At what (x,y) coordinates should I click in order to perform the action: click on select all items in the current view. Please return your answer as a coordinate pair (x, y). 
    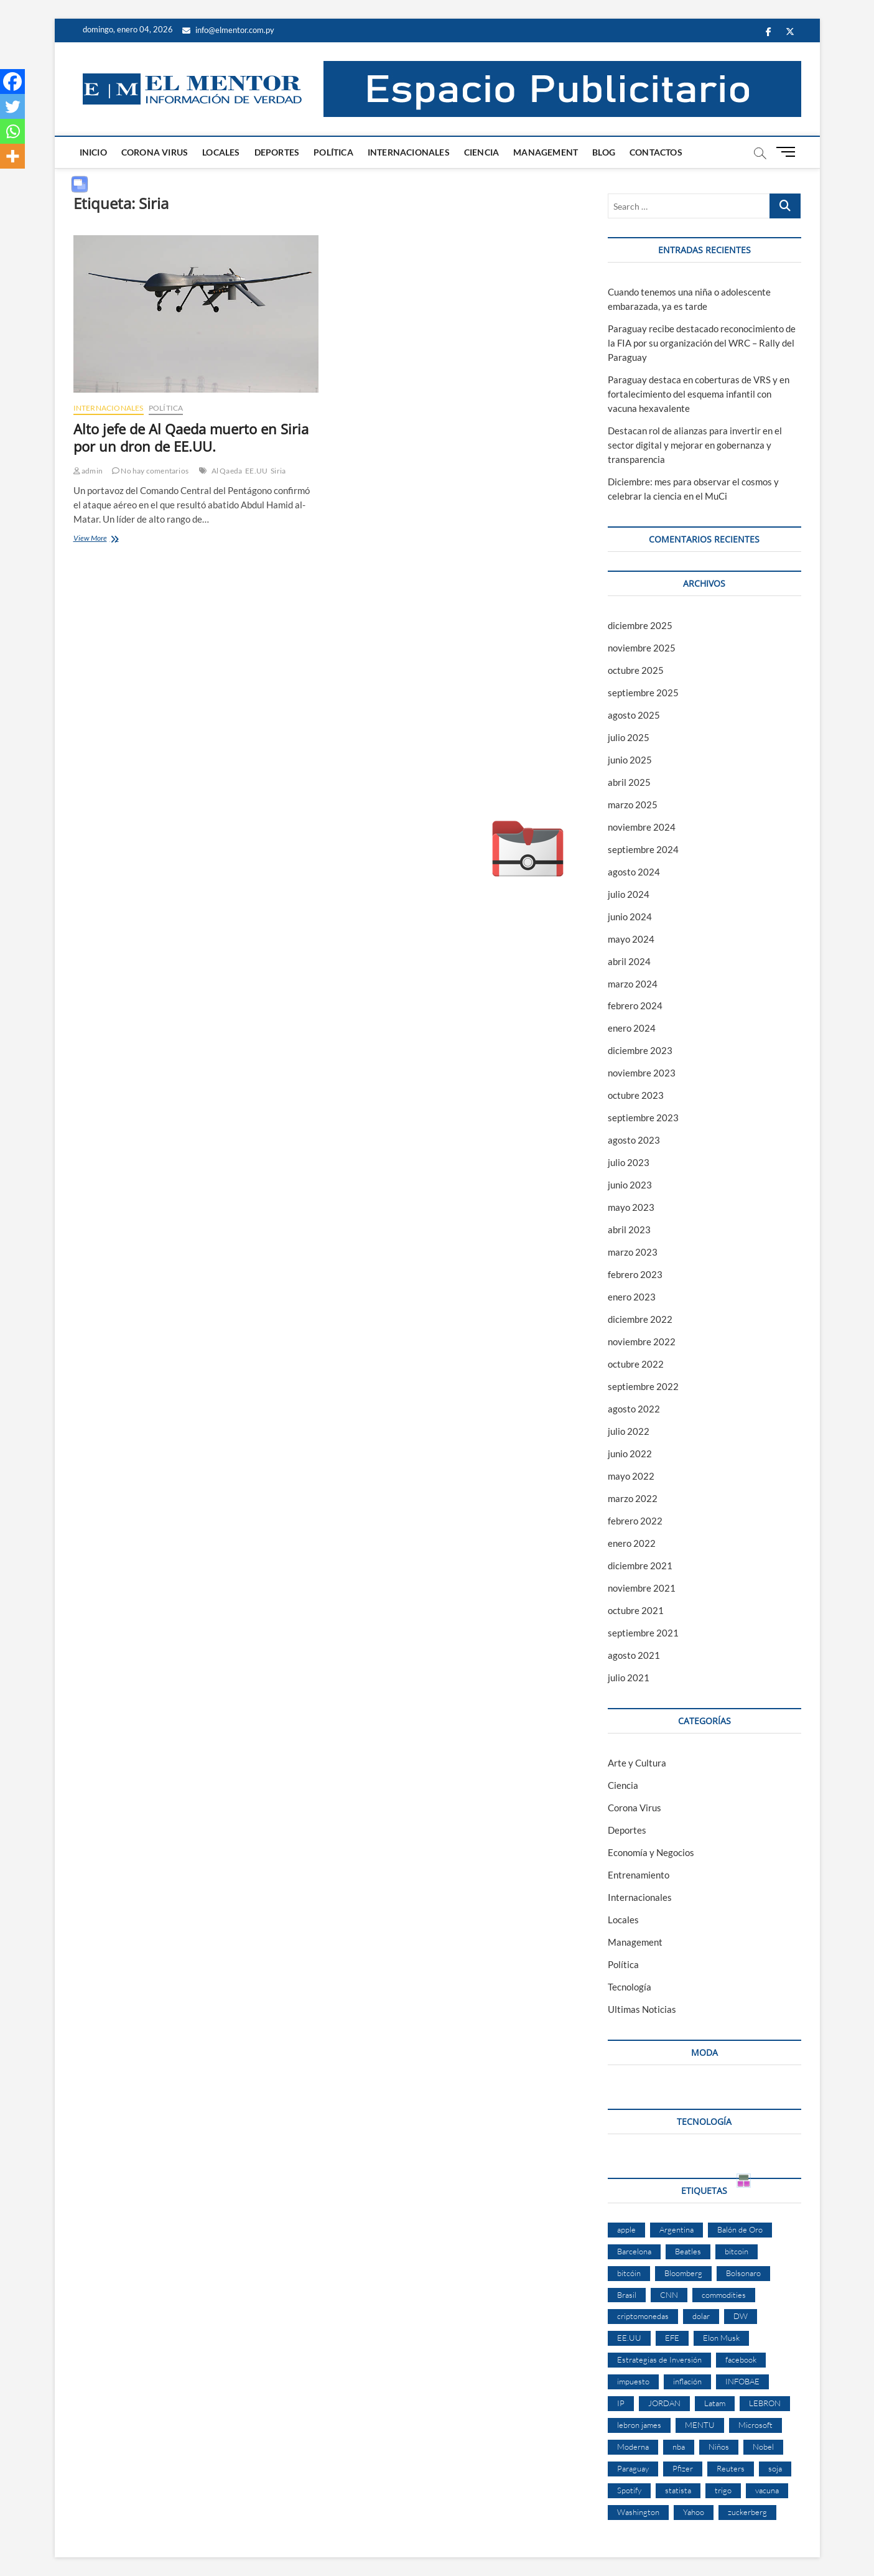
    Looking at the image, I should click on (743, 2180).